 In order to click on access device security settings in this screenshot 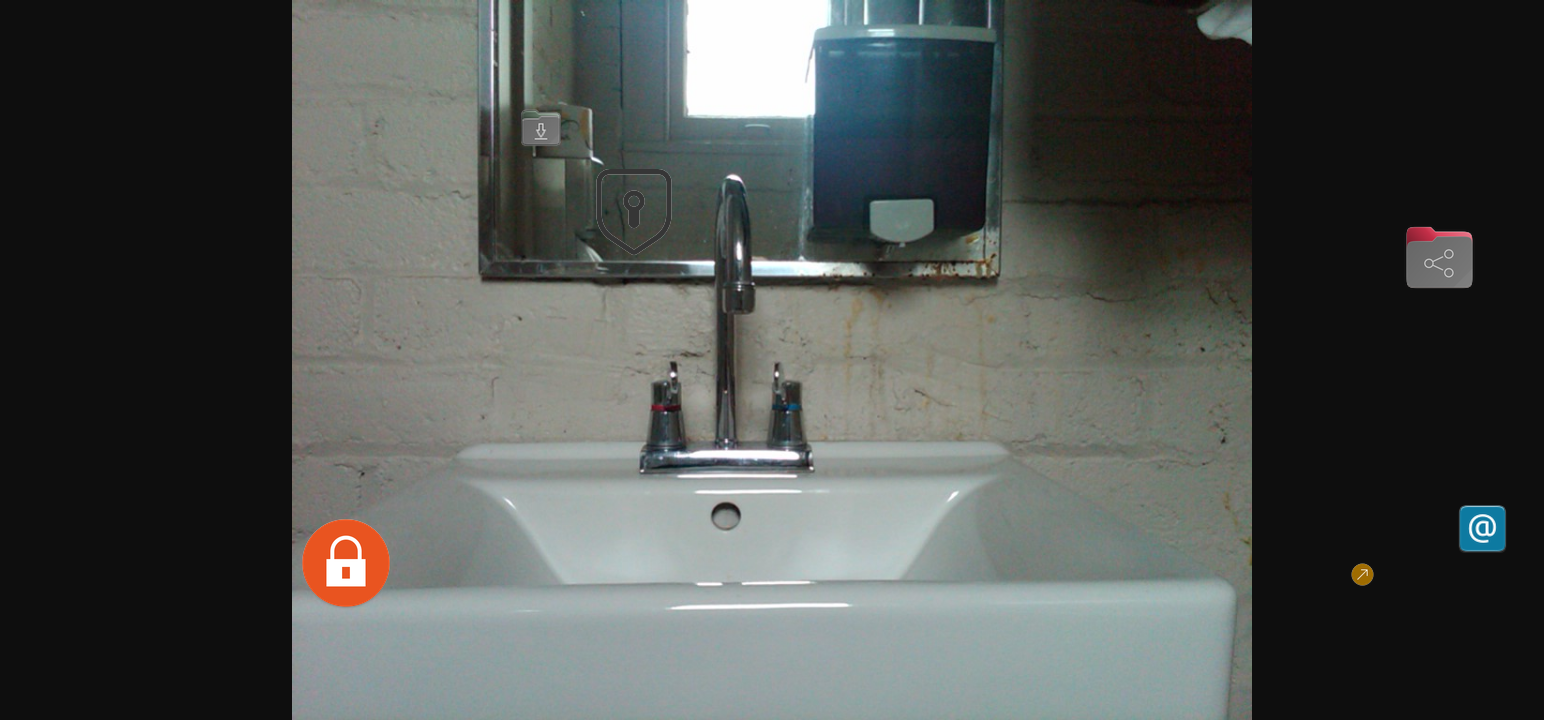, I will do `click(634, 212)`.